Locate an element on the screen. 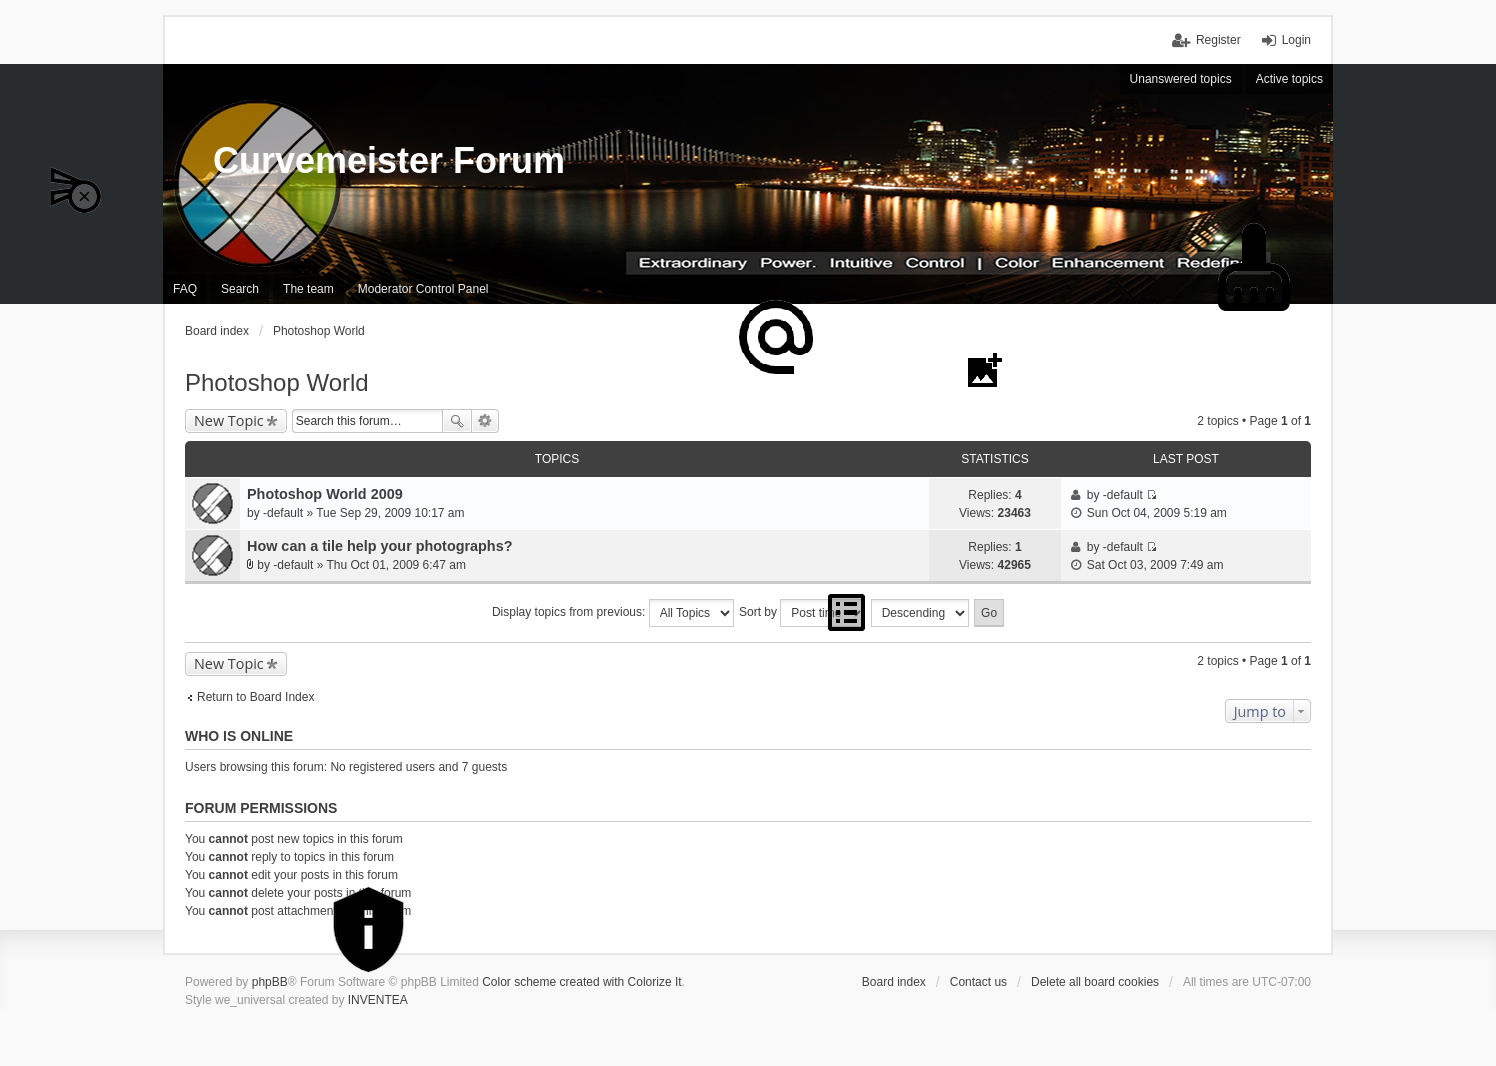 This screenshot has width=1496, height=1066. enter or view email address is located at coordinates (776, 337).